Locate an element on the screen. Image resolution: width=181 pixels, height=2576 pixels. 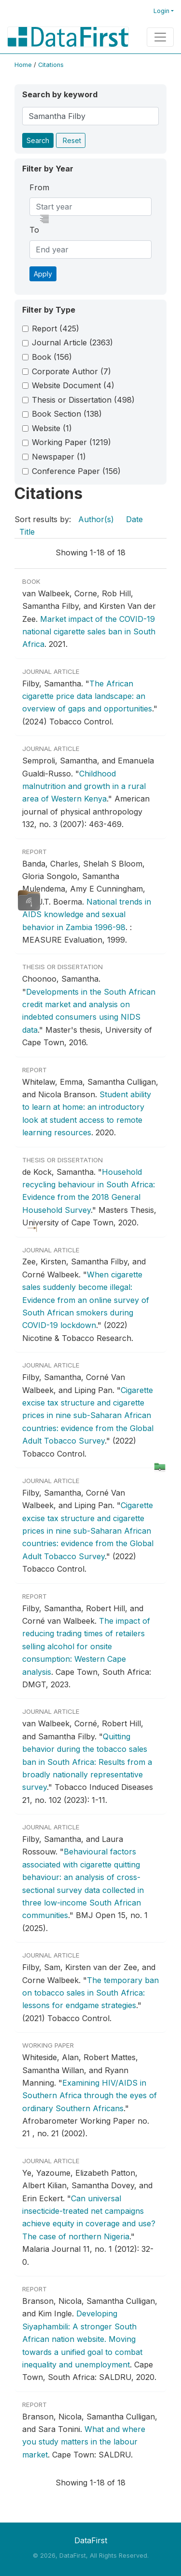
go to the last item or page is located at coordinates (32, 1228).